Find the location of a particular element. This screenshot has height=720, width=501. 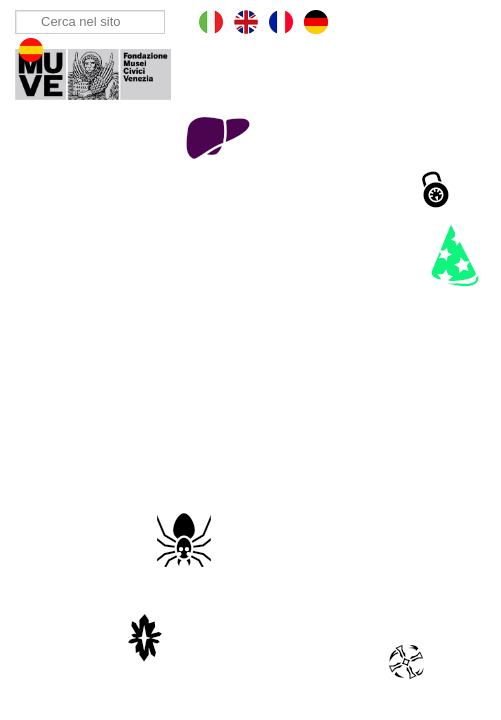

access security or lock settings is located at coordinates (434, 189).